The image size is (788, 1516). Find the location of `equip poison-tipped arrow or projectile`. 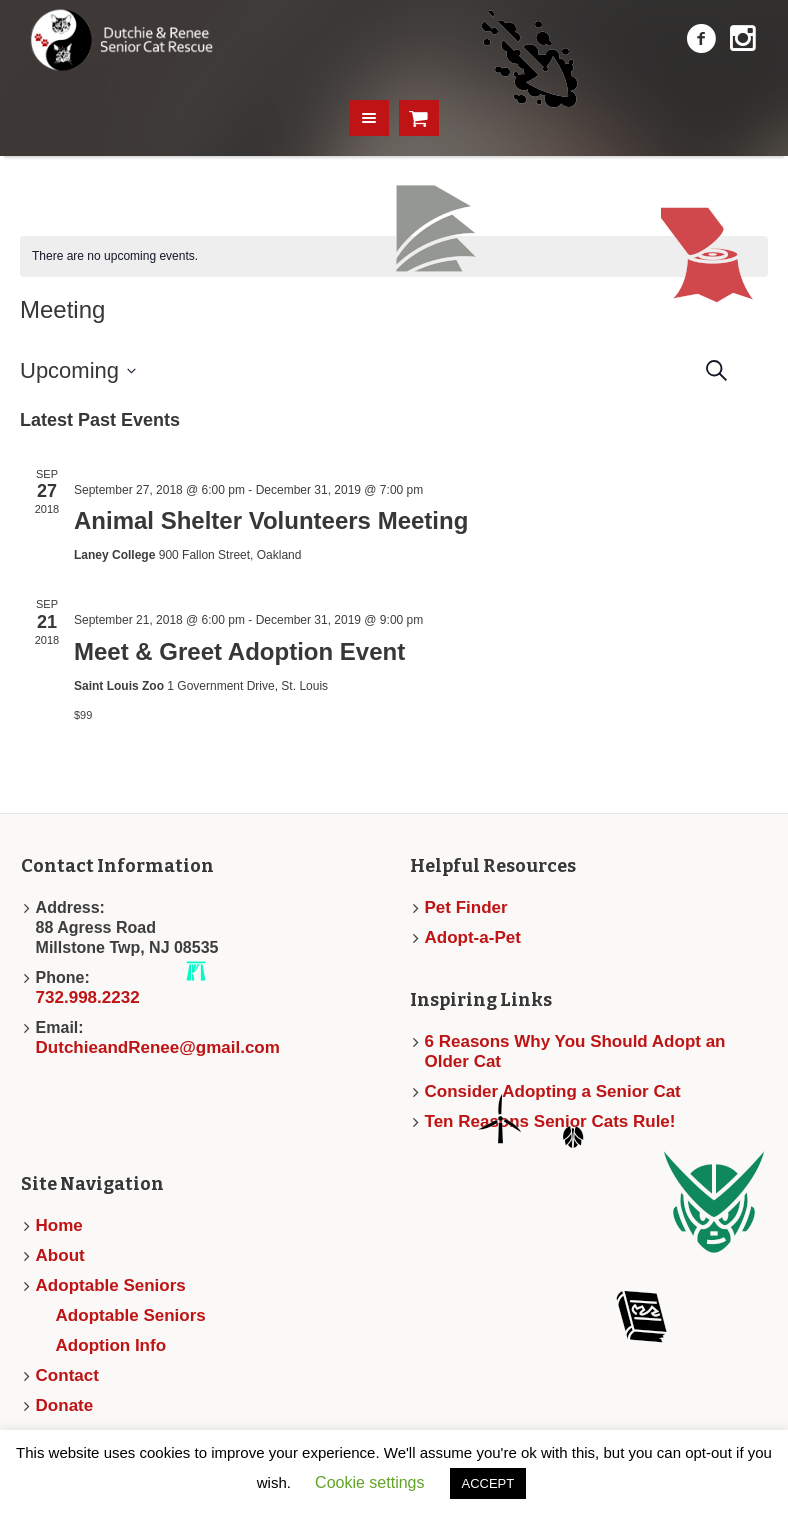

equip poison-tipped arrow or projectile is located at coordinates (529, 59).